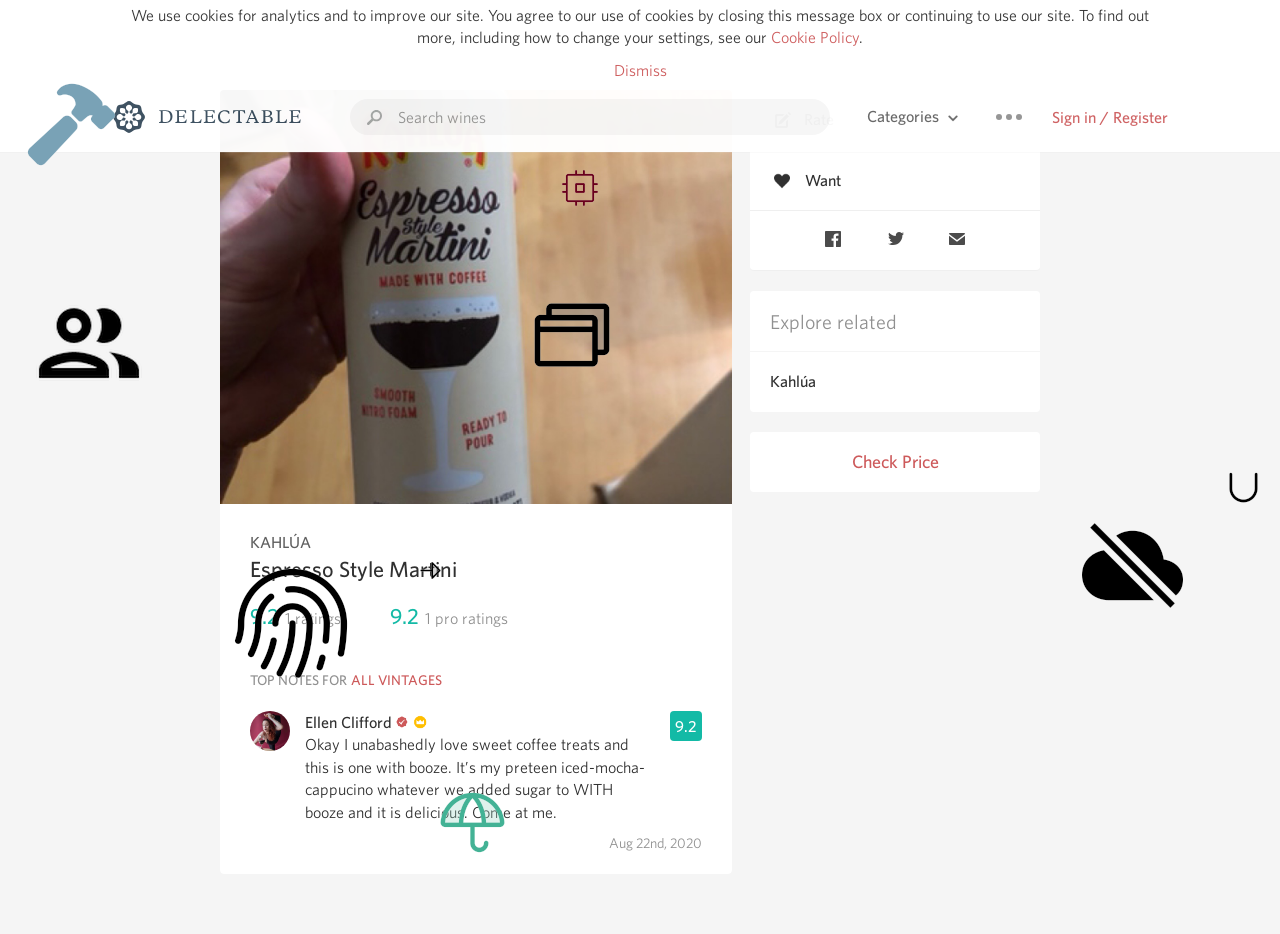  I want to click on combine or merge selected elements, so click(1243, 485).